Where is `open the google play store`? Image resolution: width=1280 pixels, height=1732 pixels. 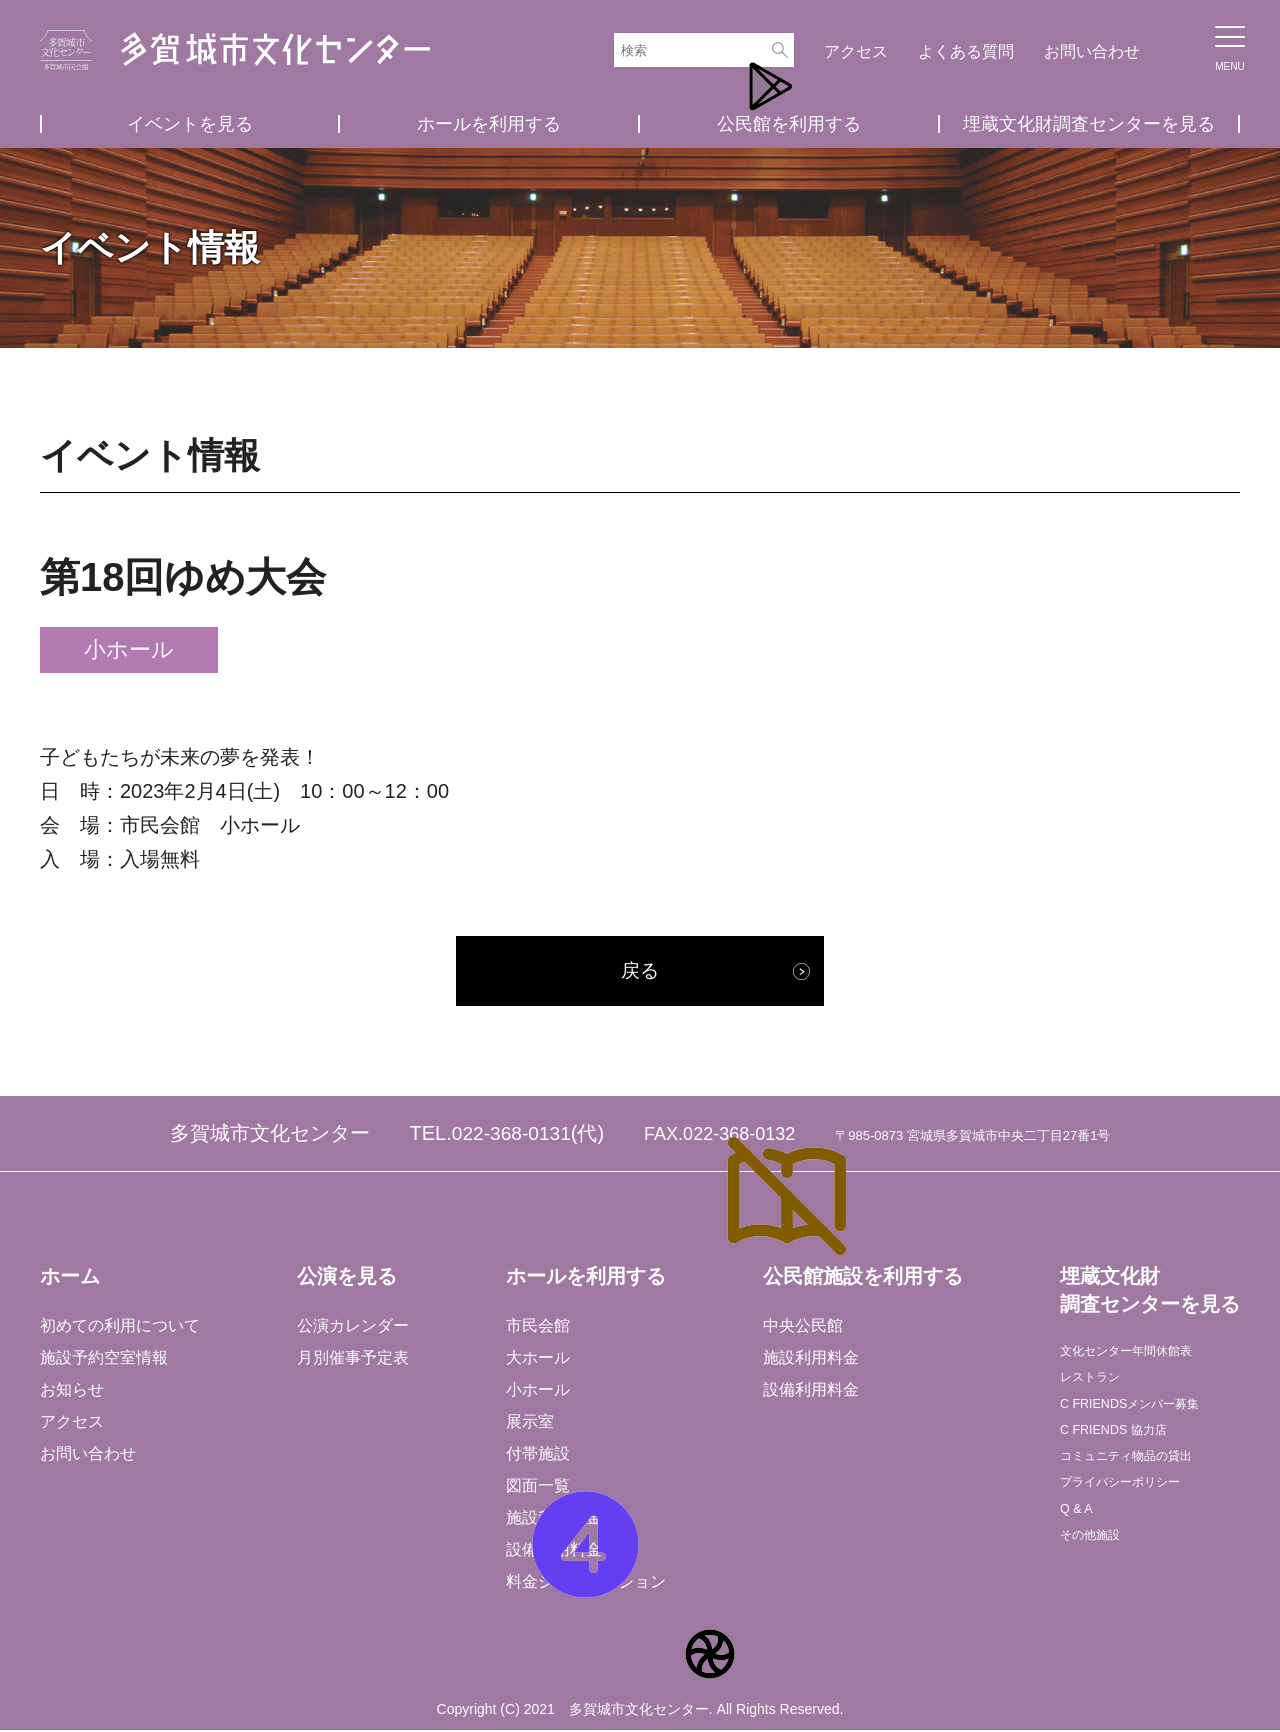
open the google play store is located at coordinates (766, 86).